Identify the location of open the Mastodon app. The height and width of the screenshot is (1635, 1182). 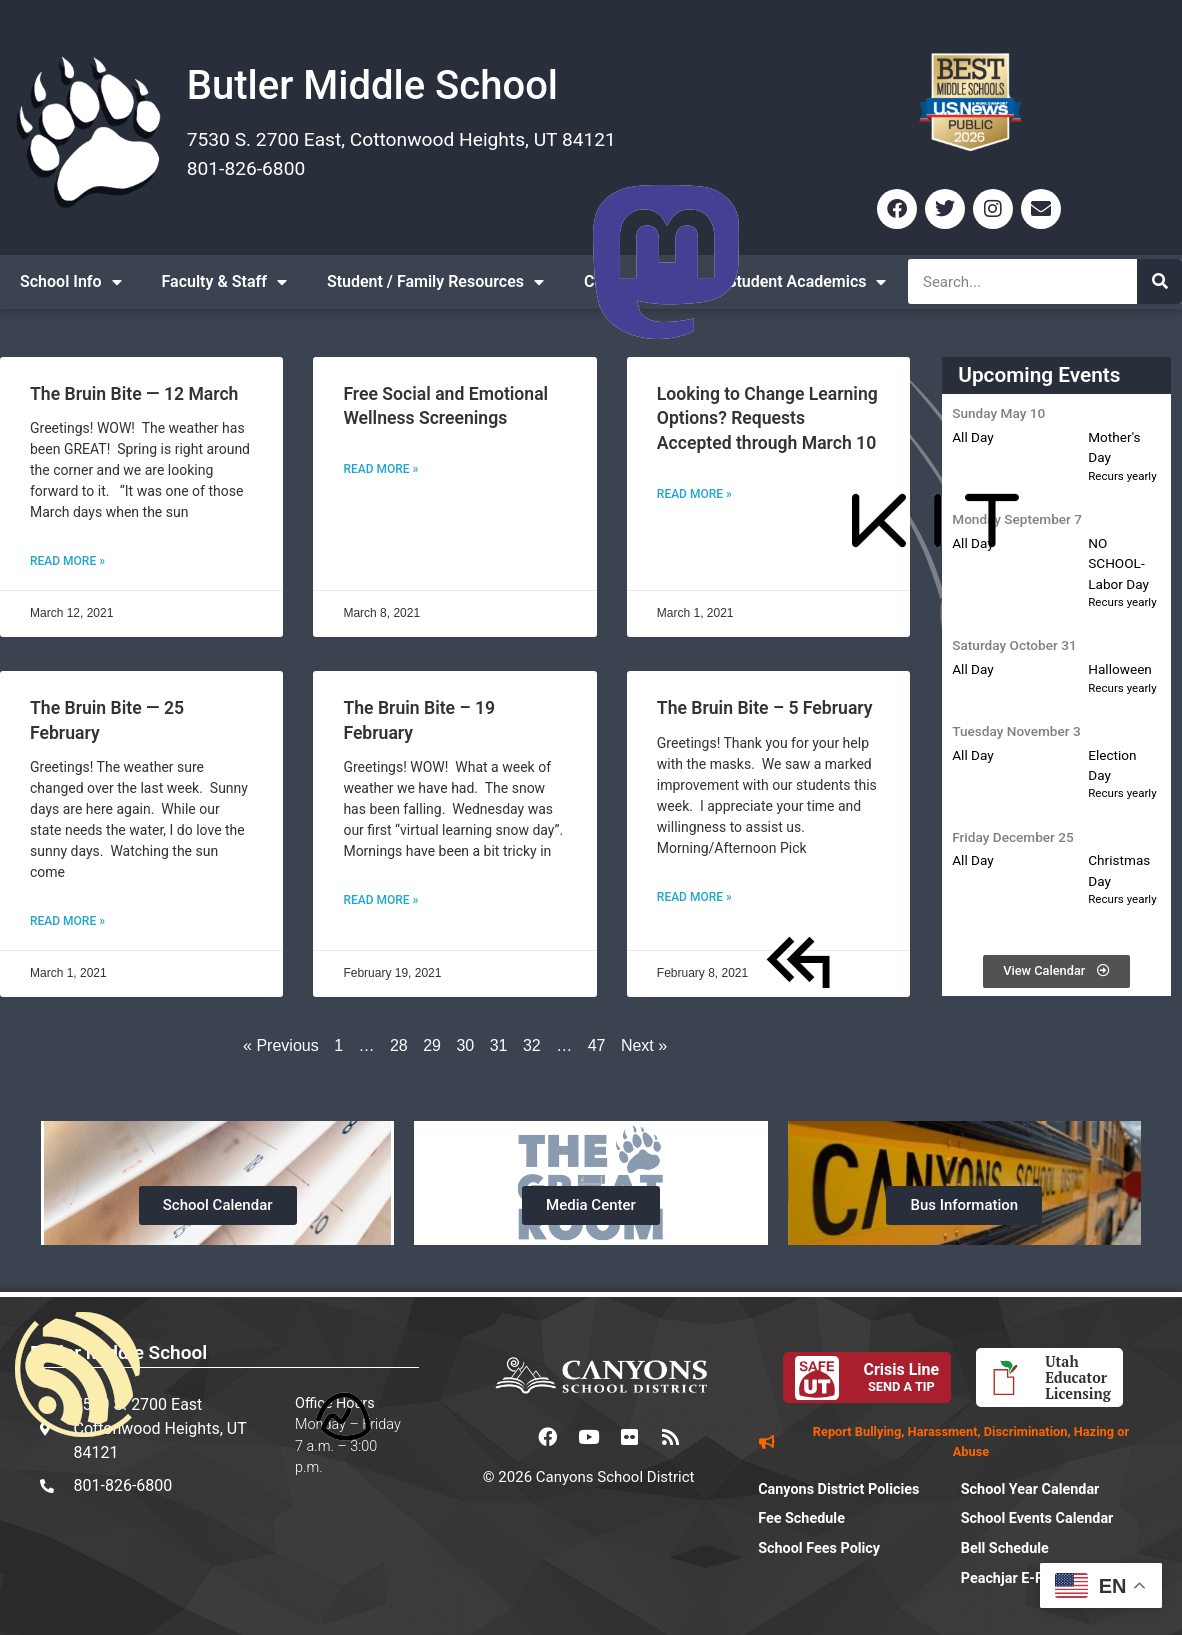
(666, 262).